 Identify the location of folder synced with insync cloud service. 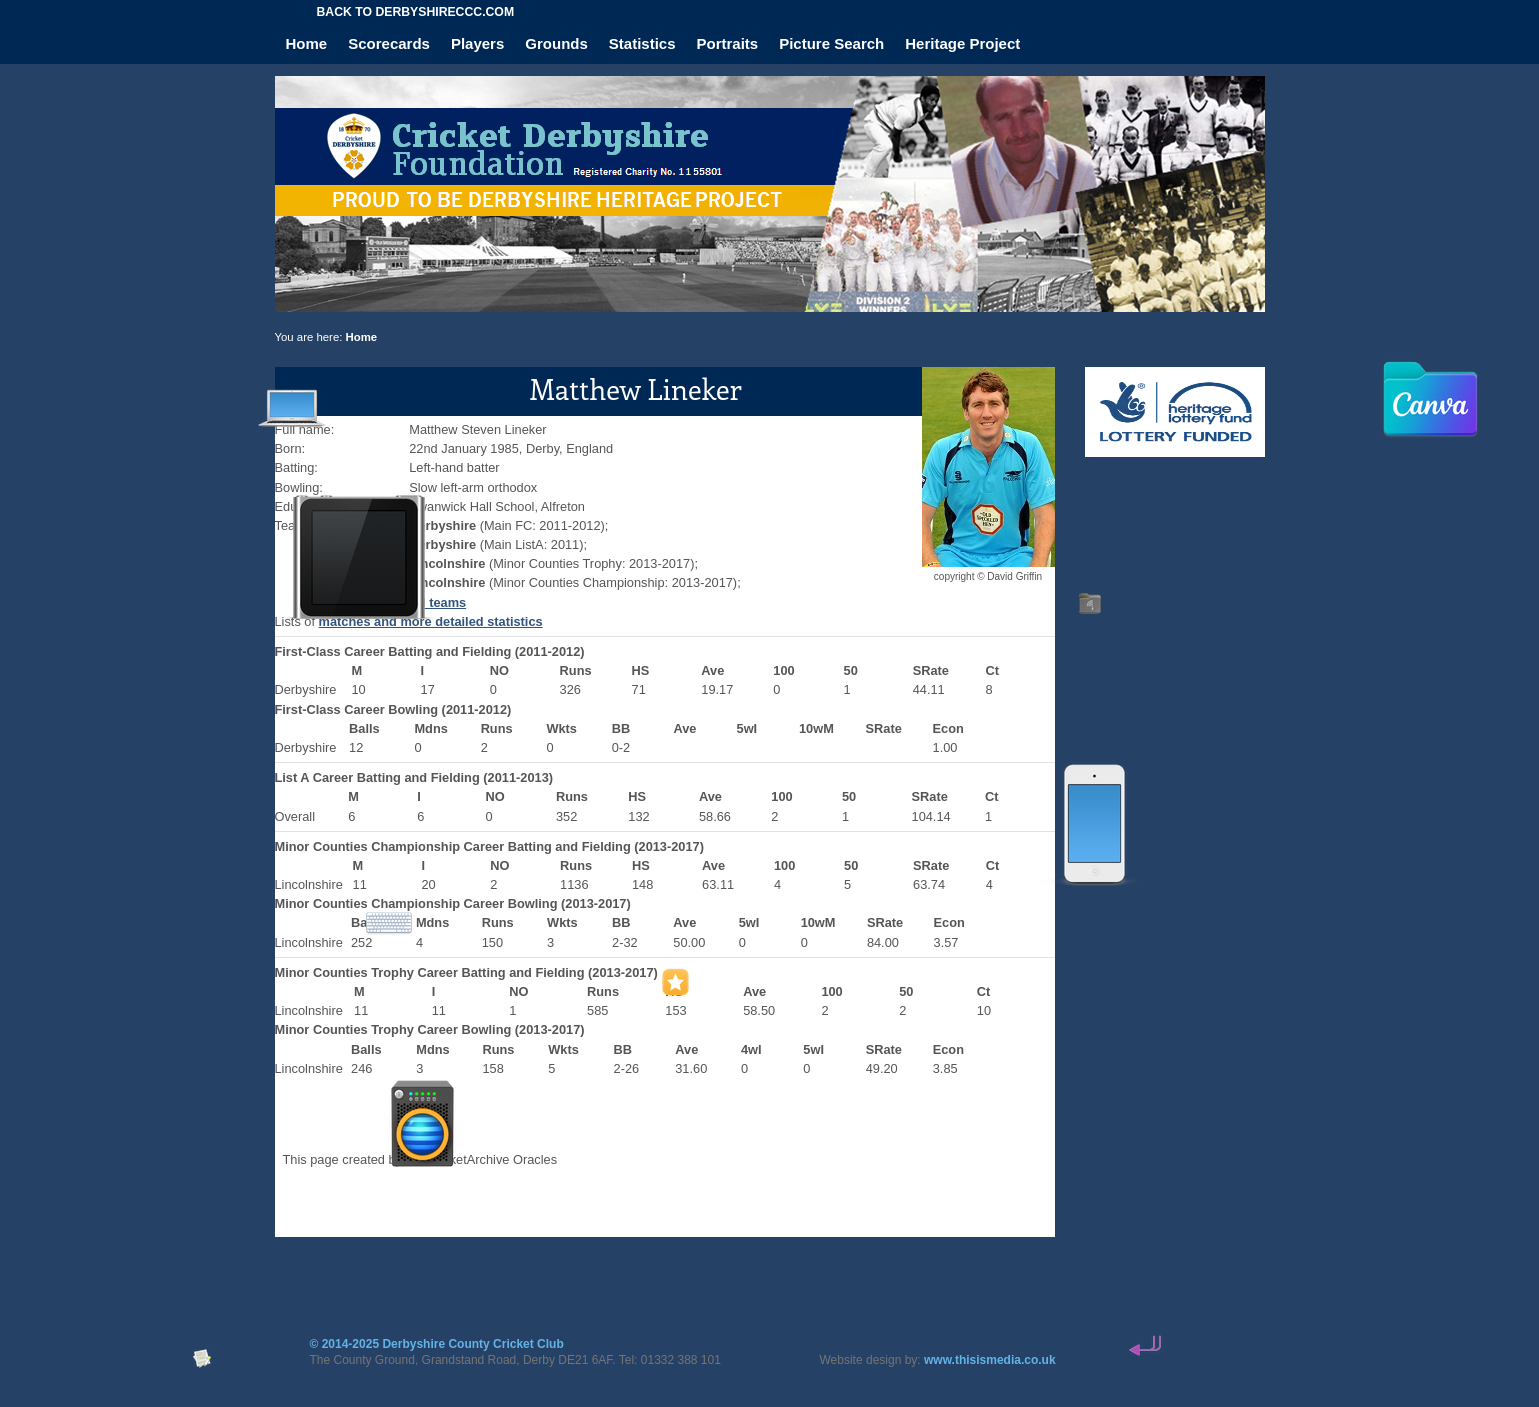
(1090, 603).